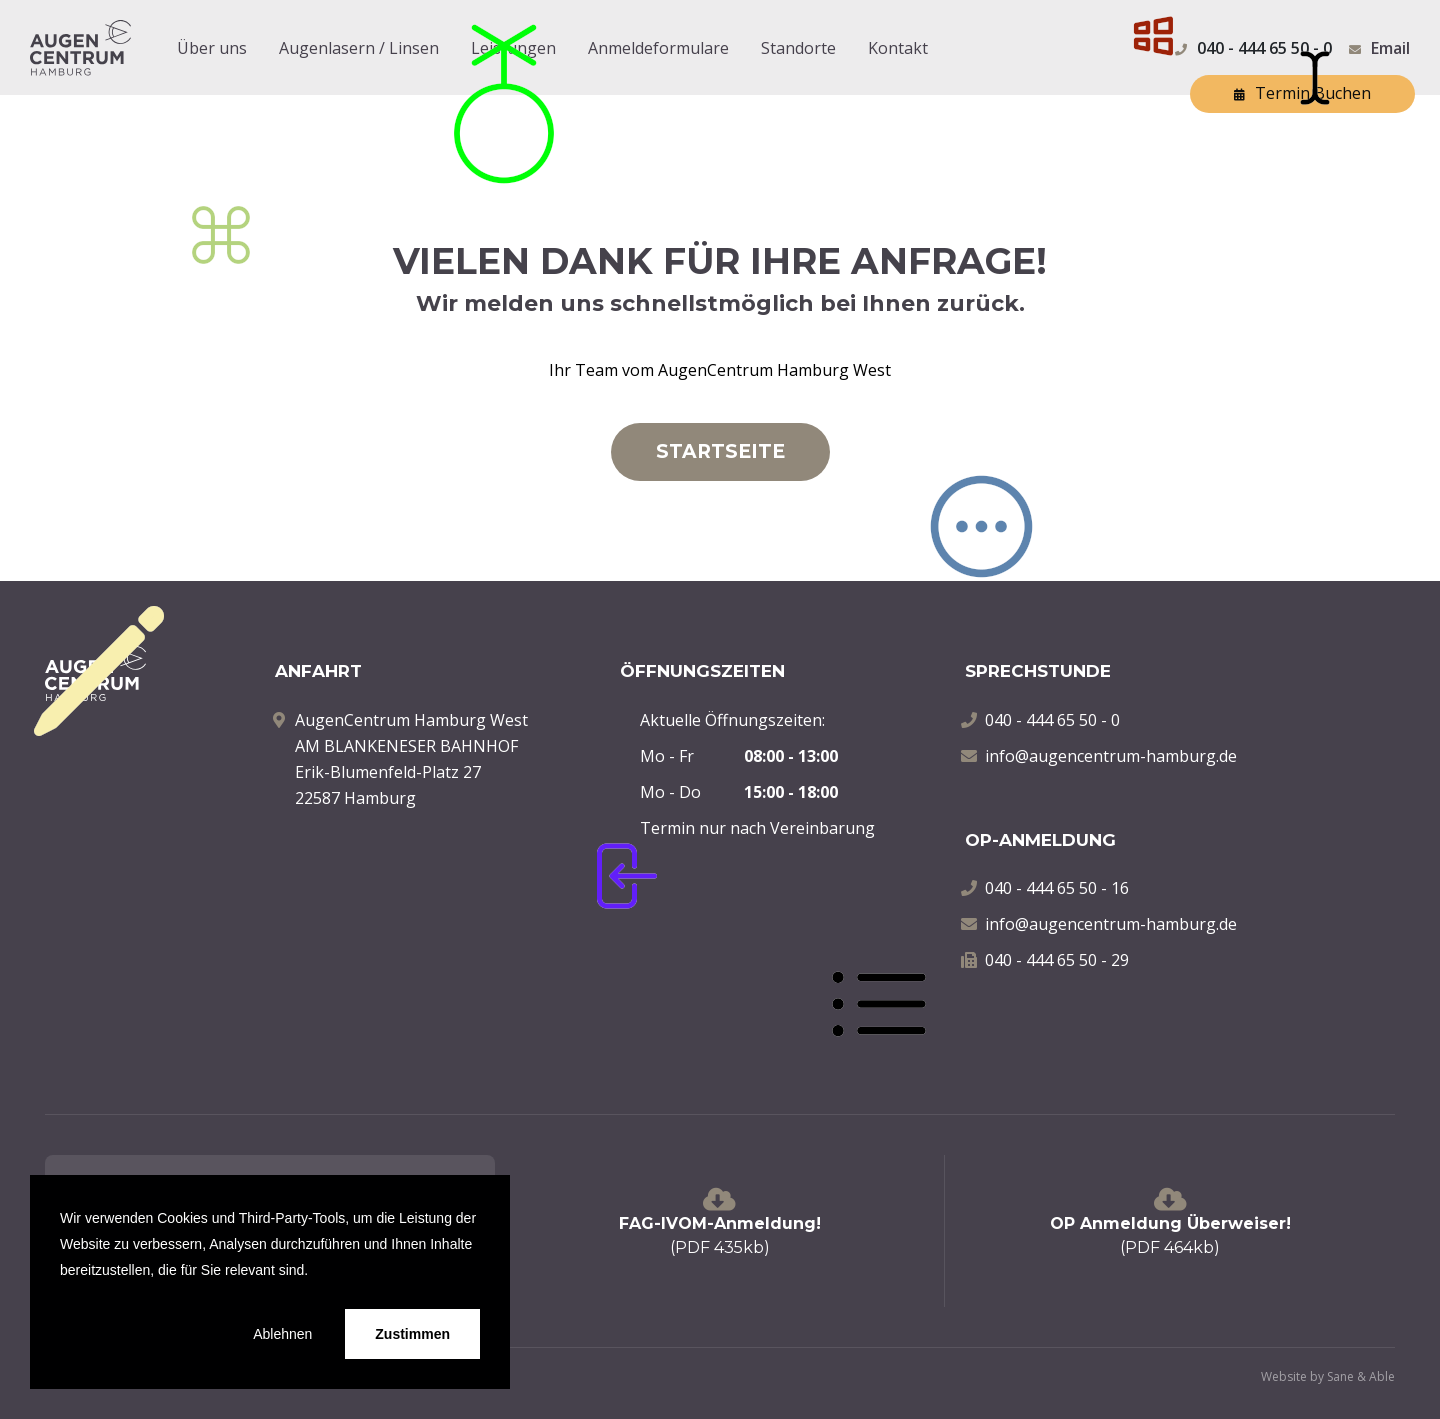 This screenshot has height=1419, width=1440. I want to click on view items in a bulleted list format, so click(880, 1004).